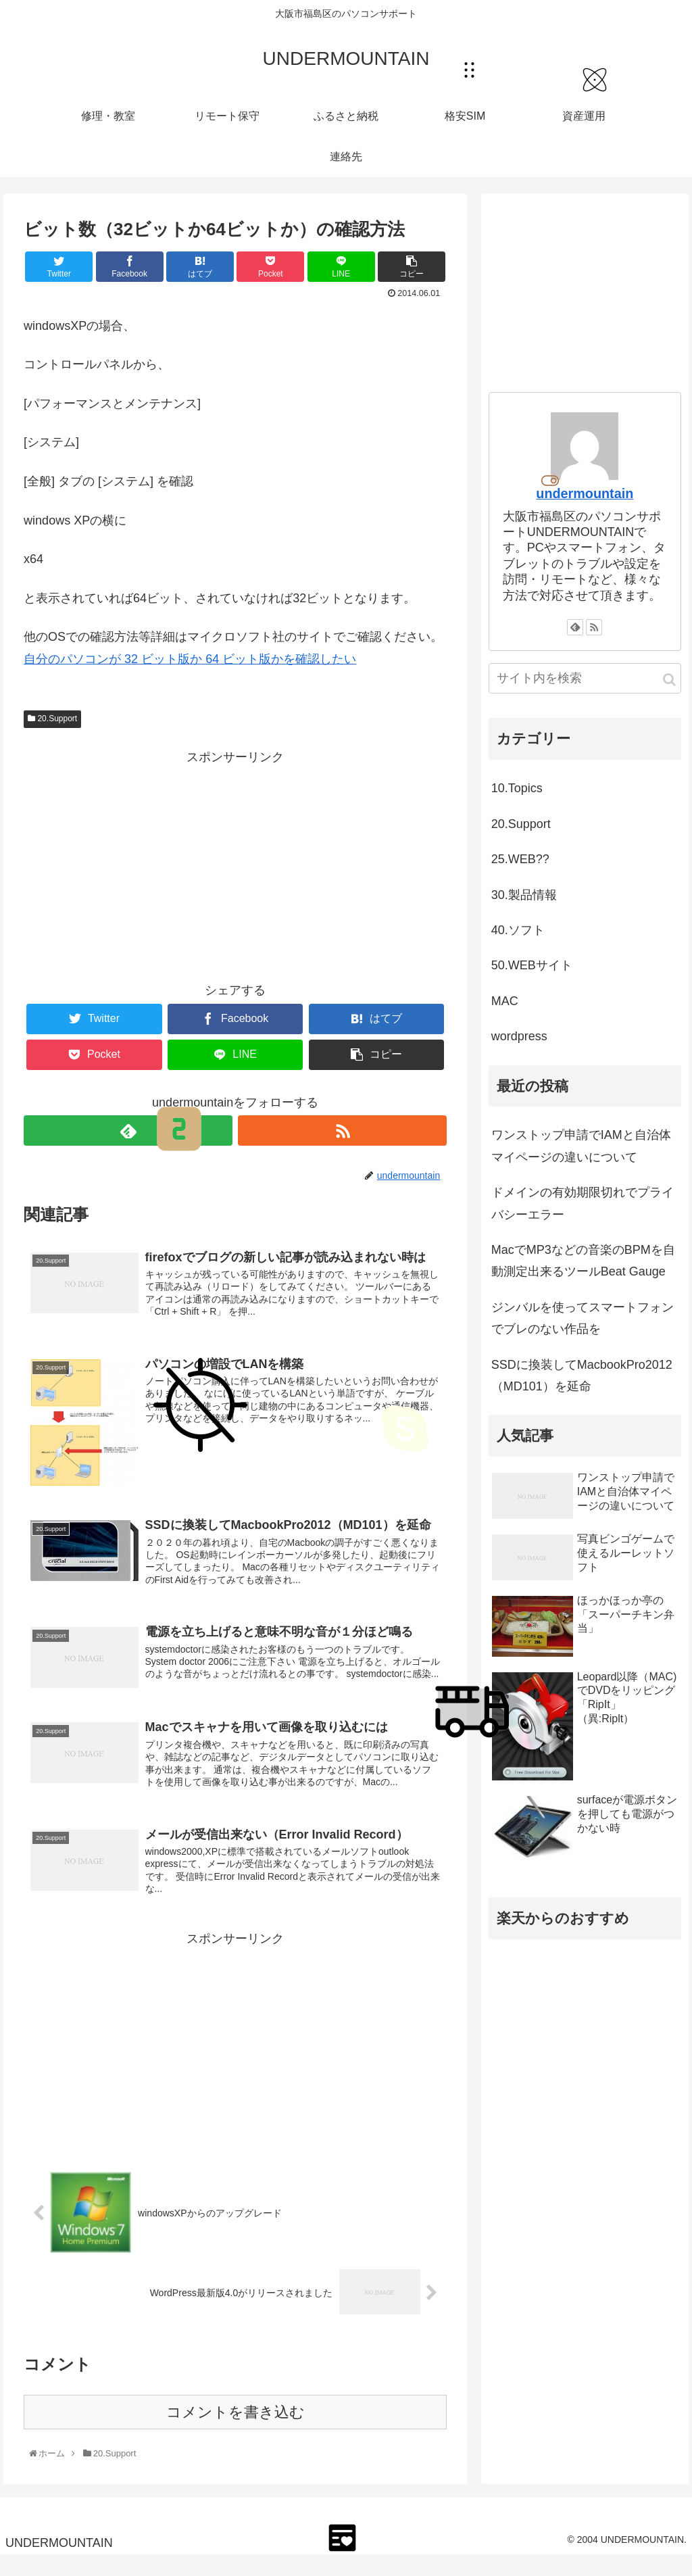  I want to click on access science or chemistry features, so click(595, 80).